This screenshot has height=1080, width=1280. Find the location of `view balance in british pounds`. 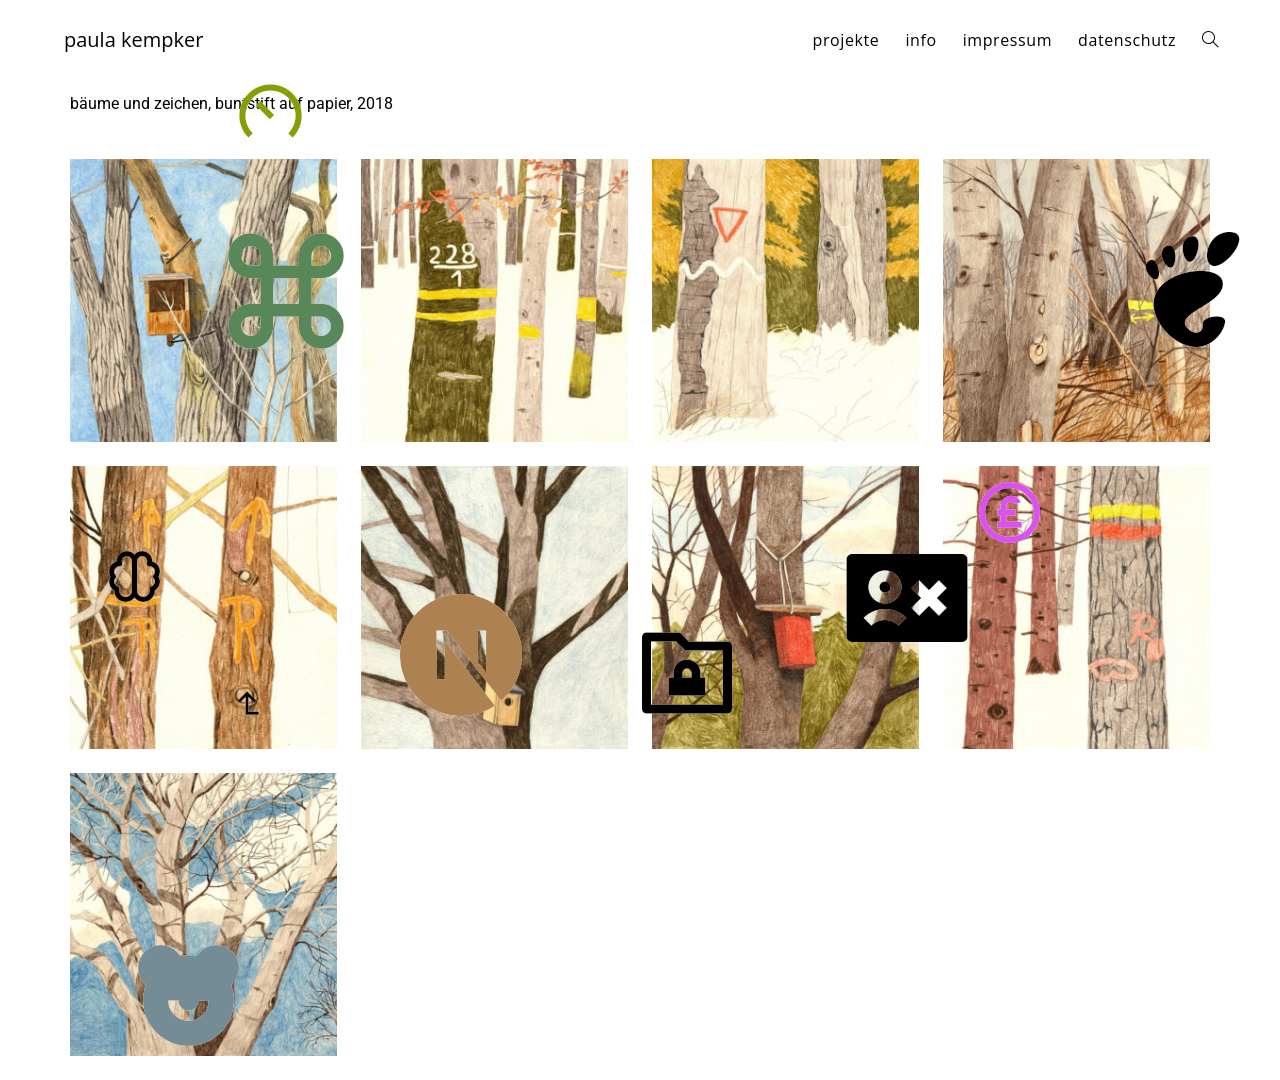

view balance in british pounds is located at coordinates (1009, 512).